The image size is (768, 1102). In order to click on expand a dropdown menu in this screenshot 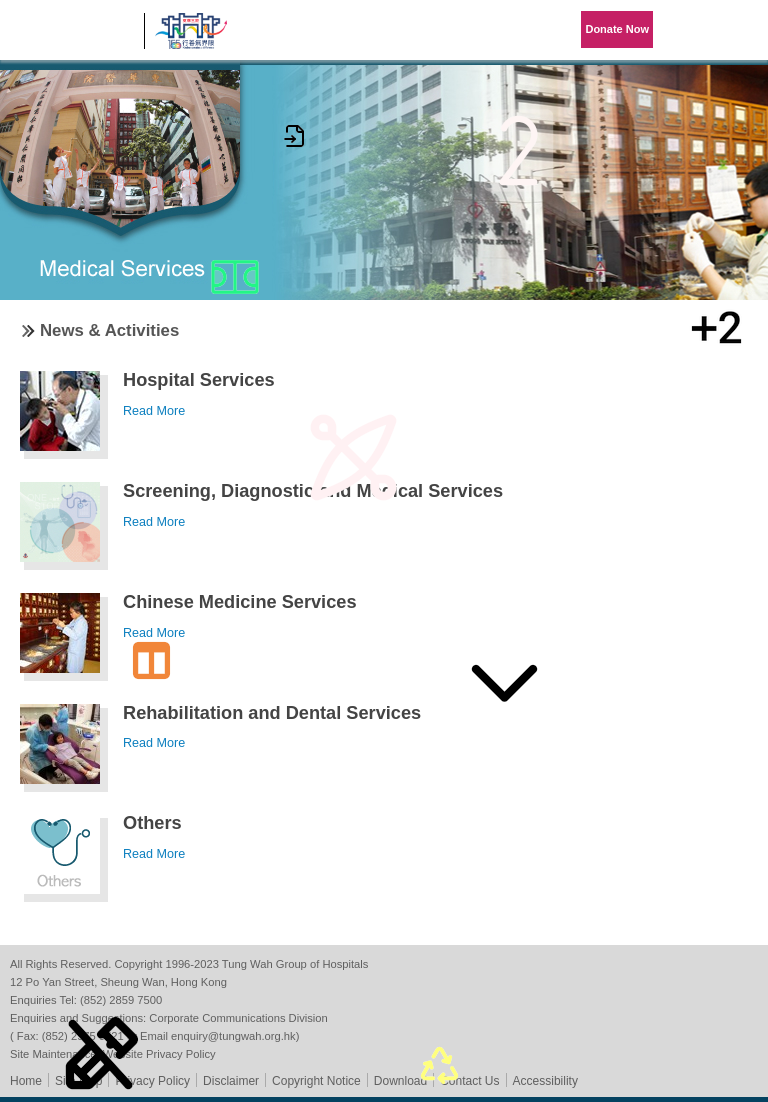, I will do `click(504, 680)`.